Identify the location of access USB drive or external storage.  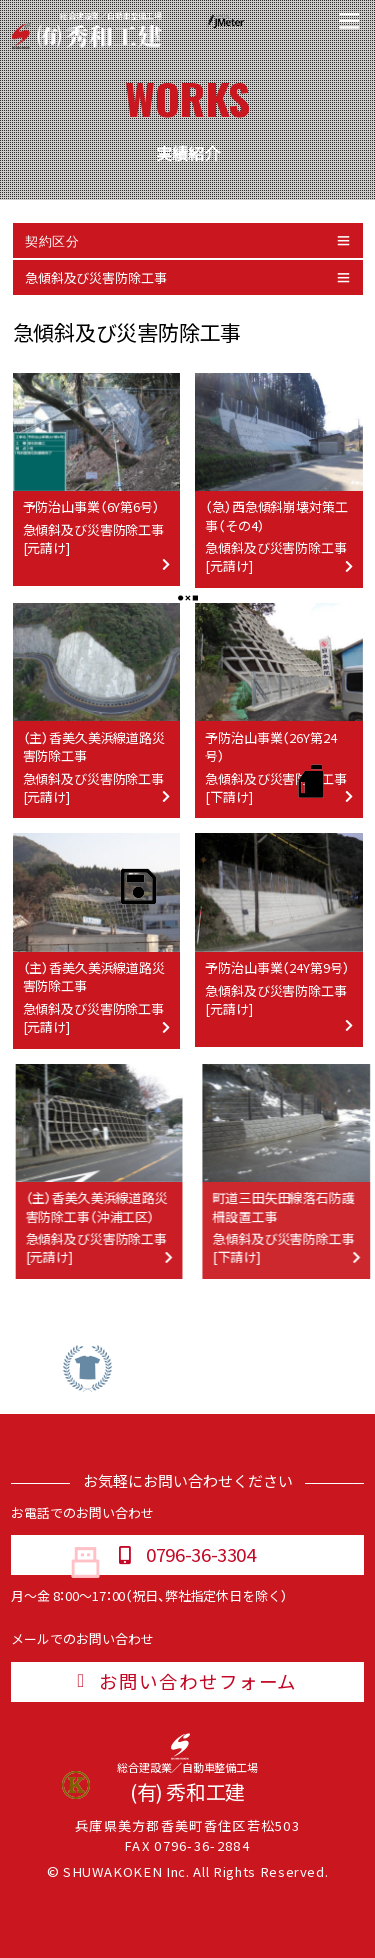
(85, 1562).